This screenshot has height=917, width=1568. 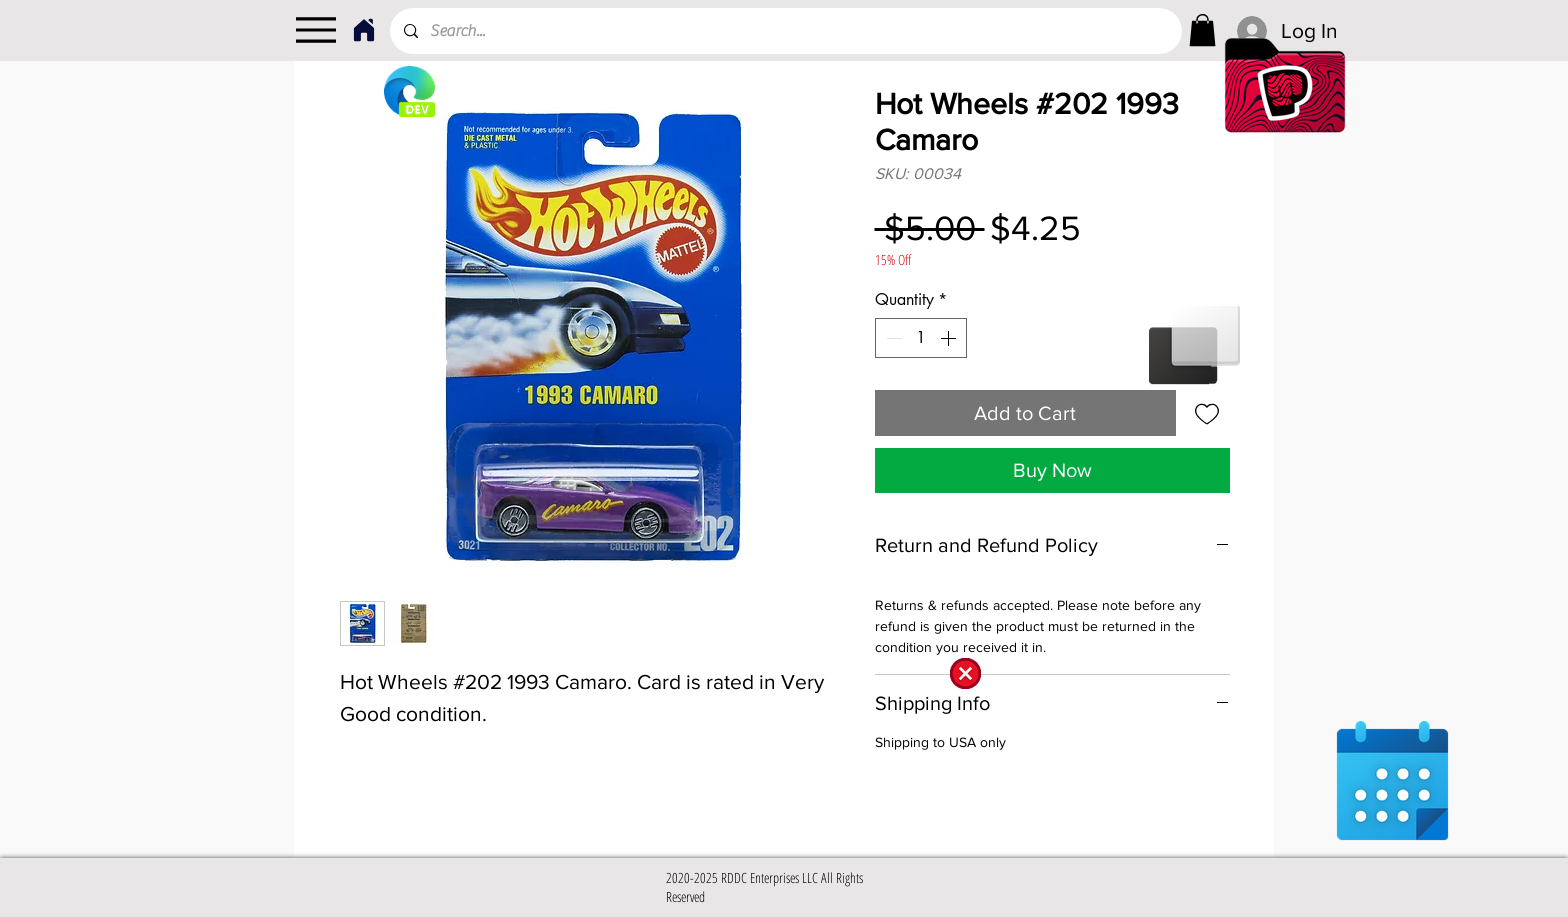 I want to click on open microsoft edge developer browser, so click(x=409, y=91).